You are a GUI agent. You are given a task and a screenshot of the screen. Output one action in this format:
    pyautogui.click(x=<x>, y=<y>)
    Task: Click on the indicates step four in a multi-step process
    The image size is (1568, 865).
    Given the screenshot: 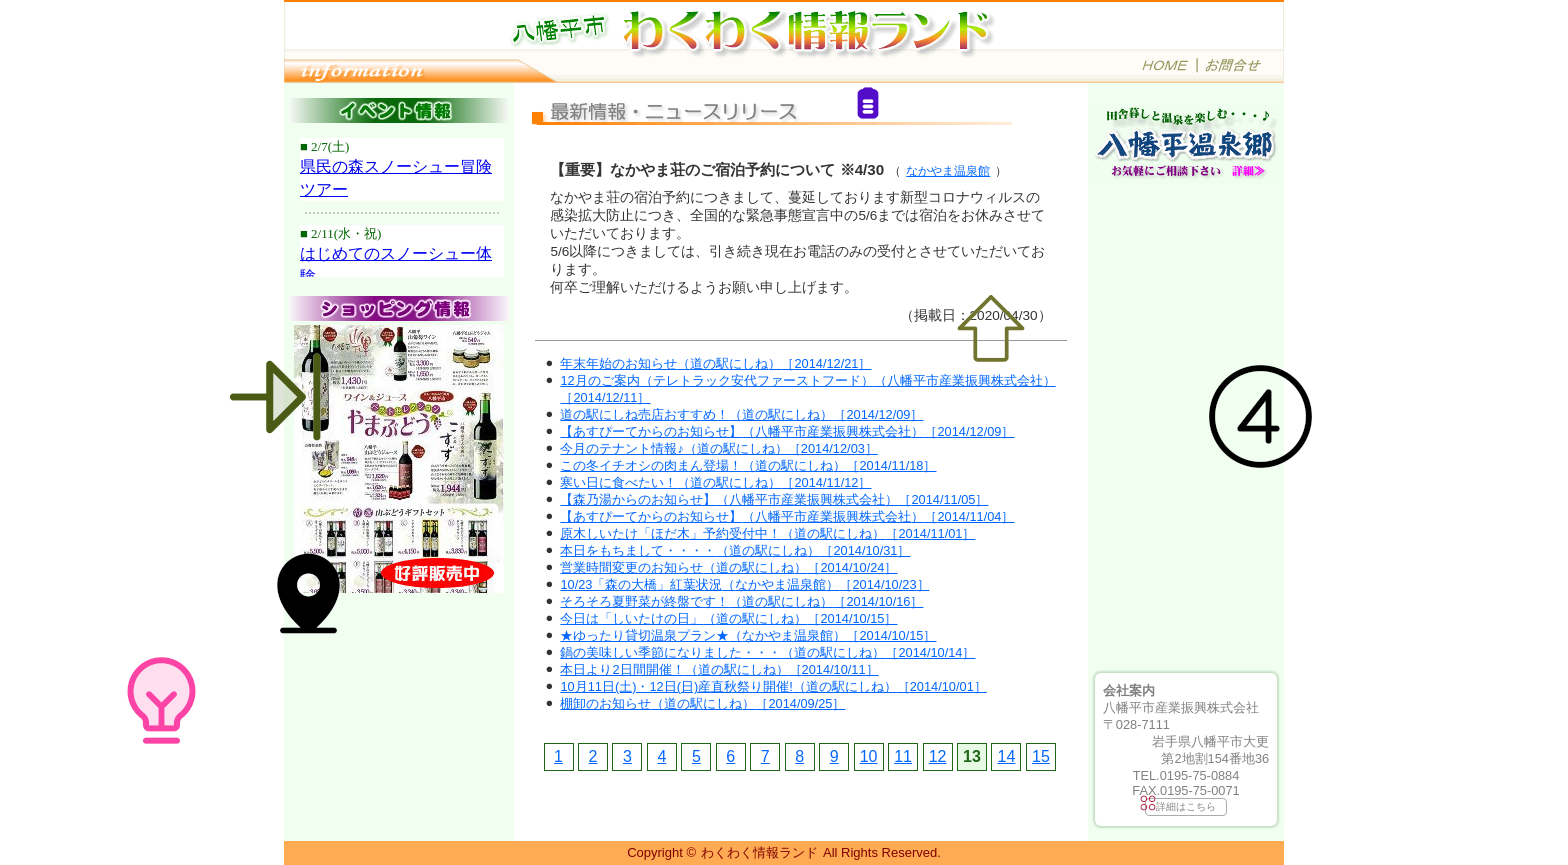 What is the action you would take?
    pyautogui.click(x=1260, y=416)
    